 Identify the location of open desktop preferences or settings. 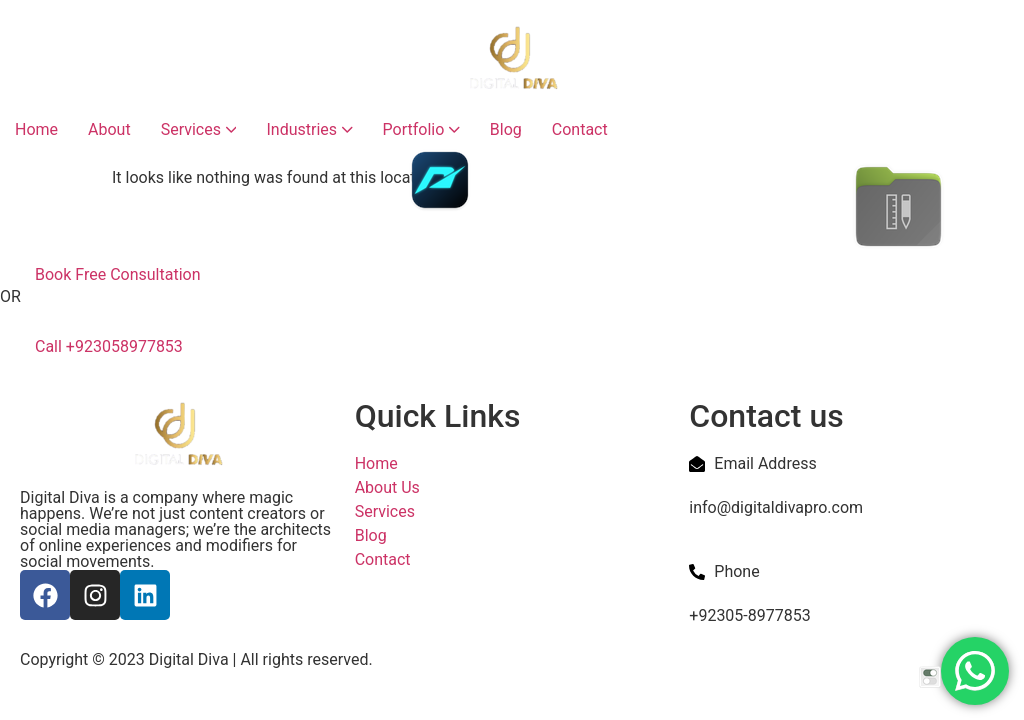
(930, 677).